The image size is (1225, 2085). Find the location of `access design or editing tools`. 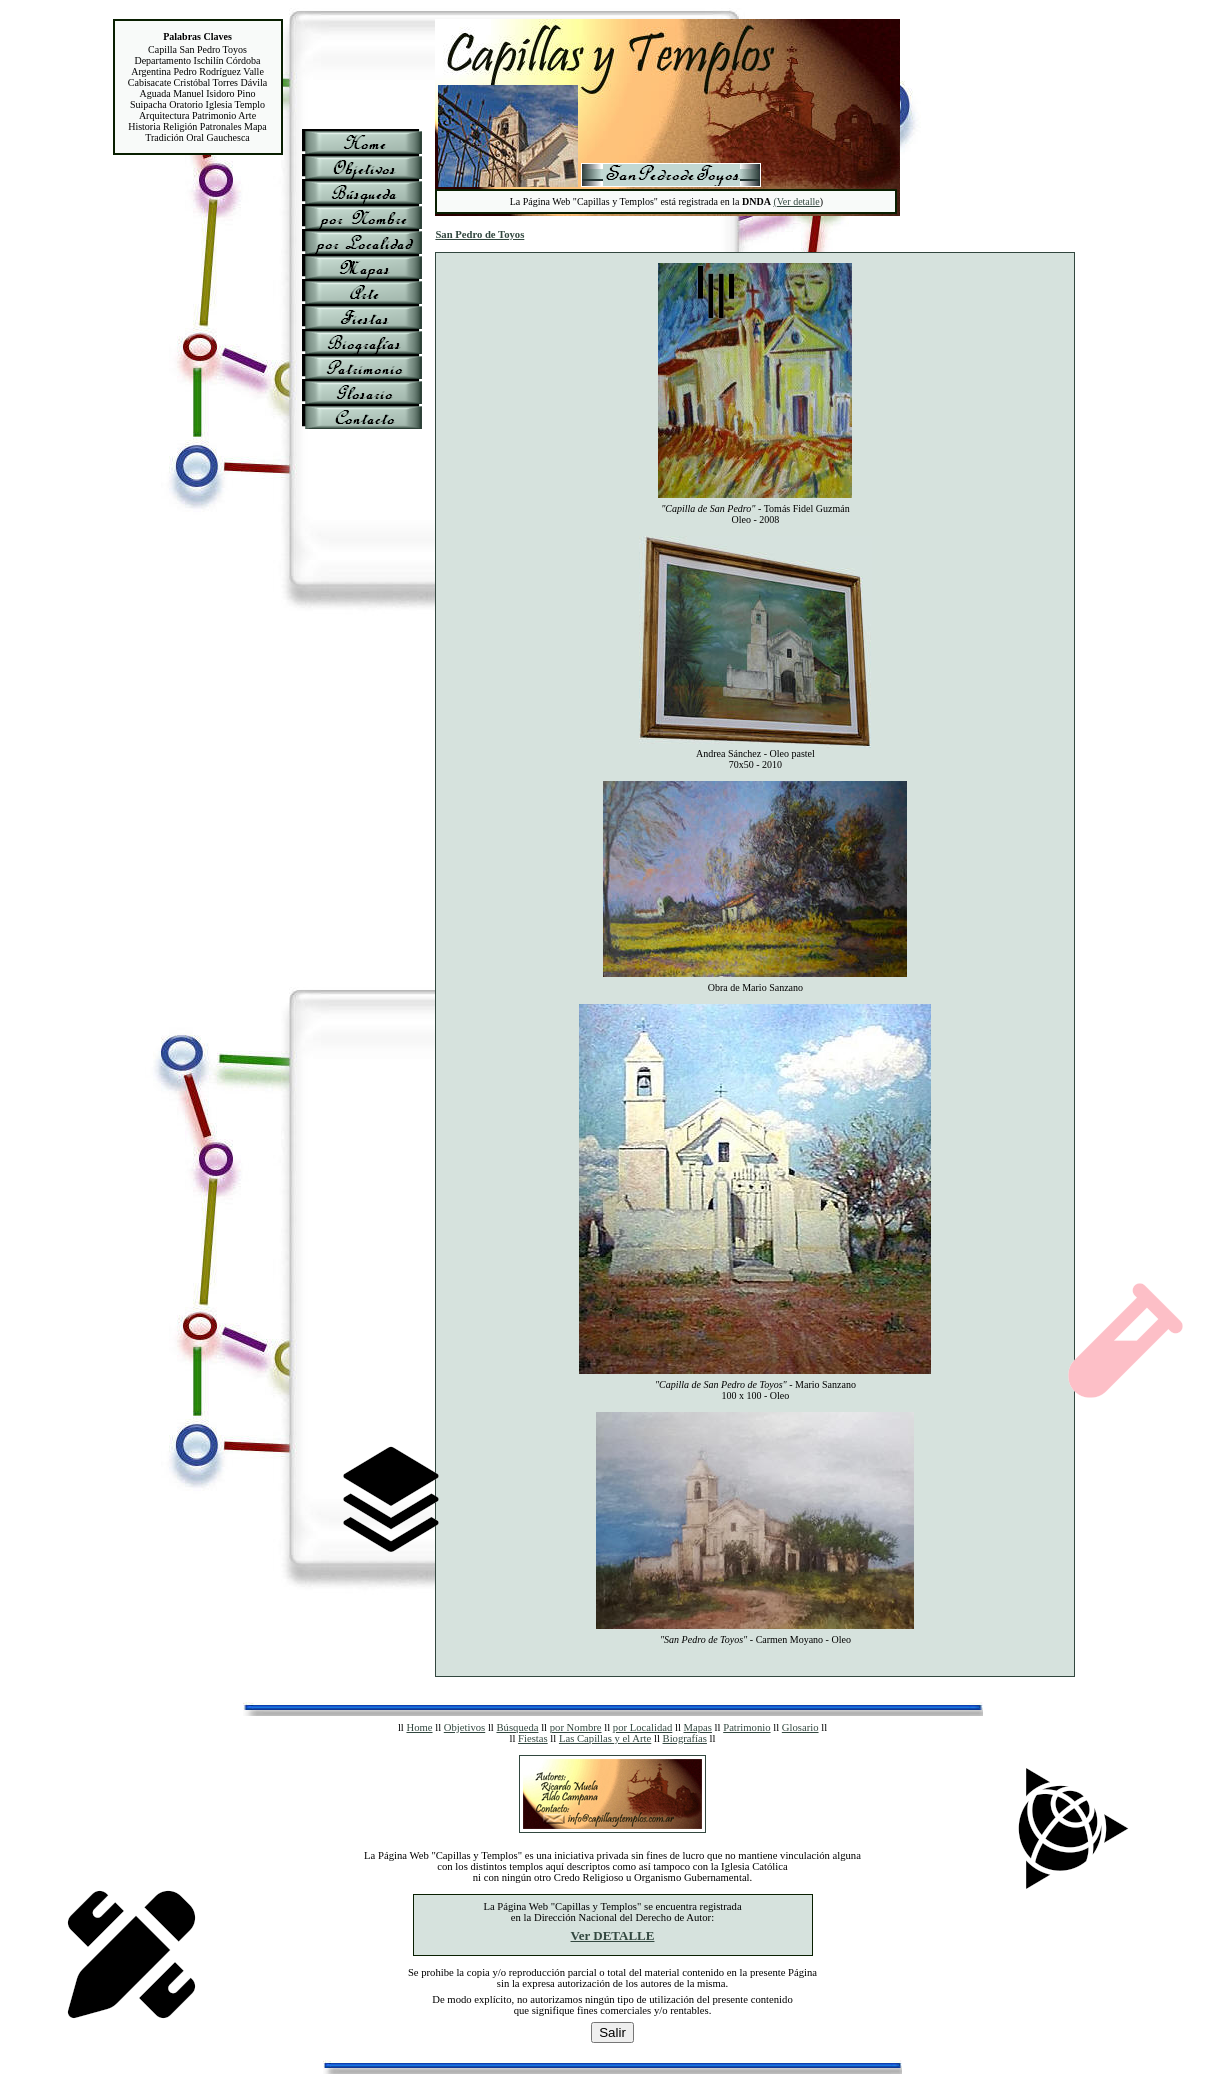

access design or editing tools is located at coordinates (131, 1954).